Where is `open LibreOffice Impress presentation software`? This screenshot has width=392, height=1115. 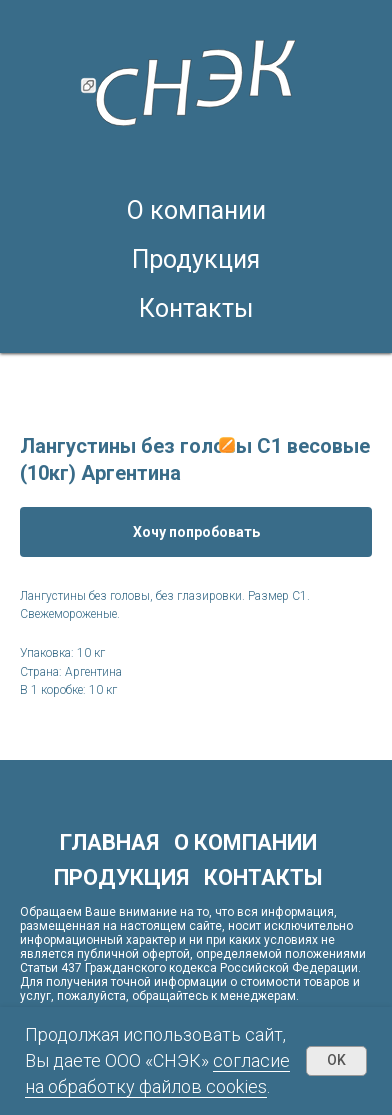 open LibreOffice Impress presentation software is located at coordinates (227, 445).